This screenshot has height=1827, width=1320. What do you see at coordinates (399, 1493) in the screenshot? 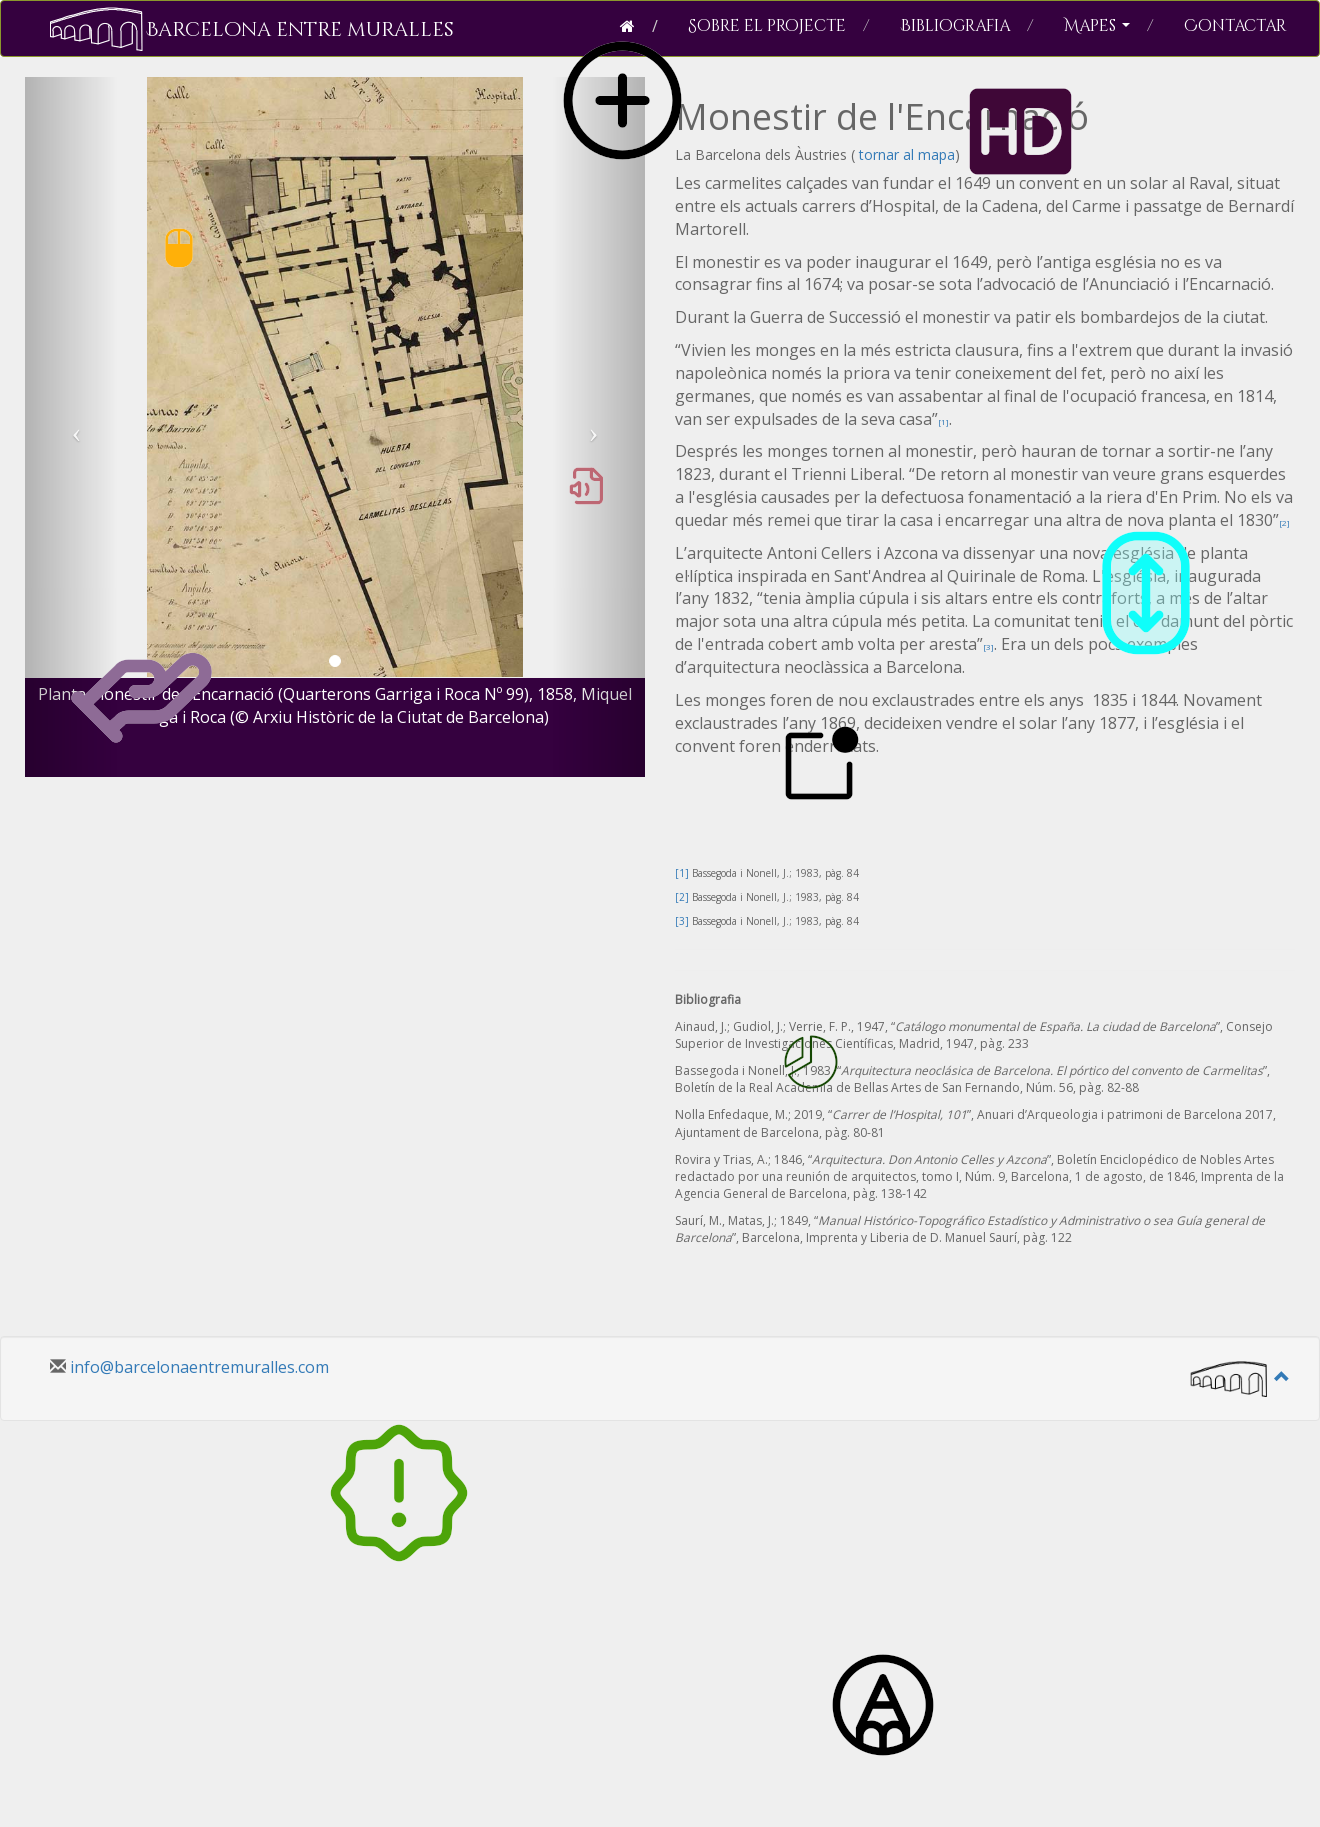
I see `indicates a warning or alert requiring attention` at bounding box center [399, 1493].